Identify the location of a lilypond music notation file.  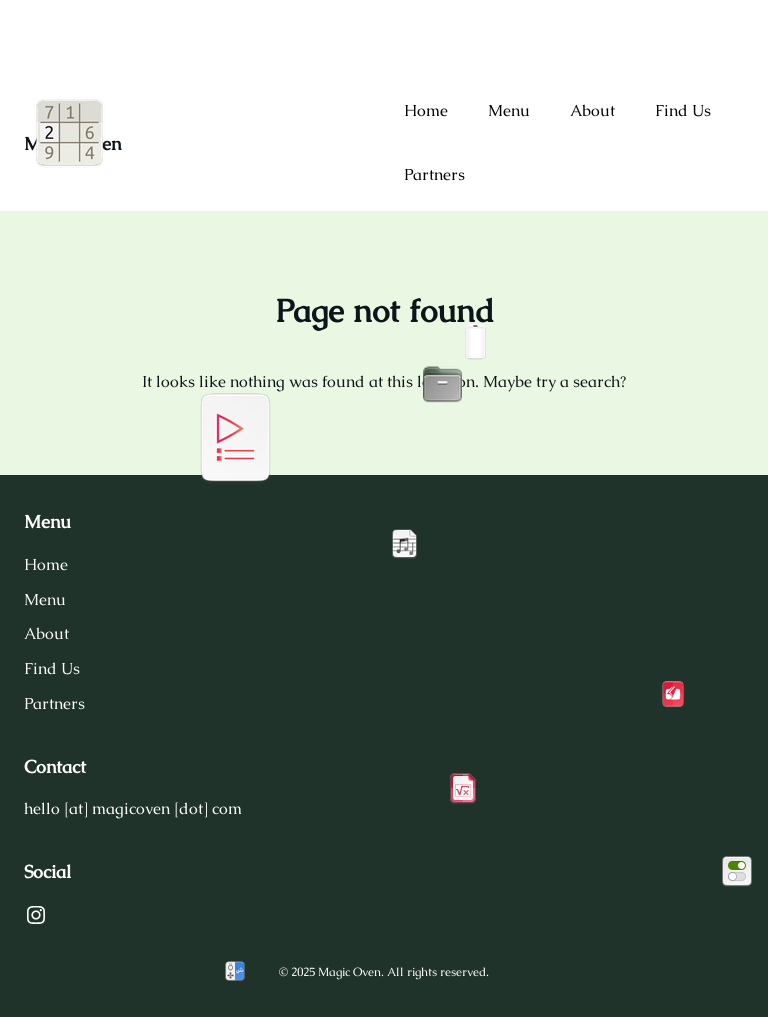
(404, 543).